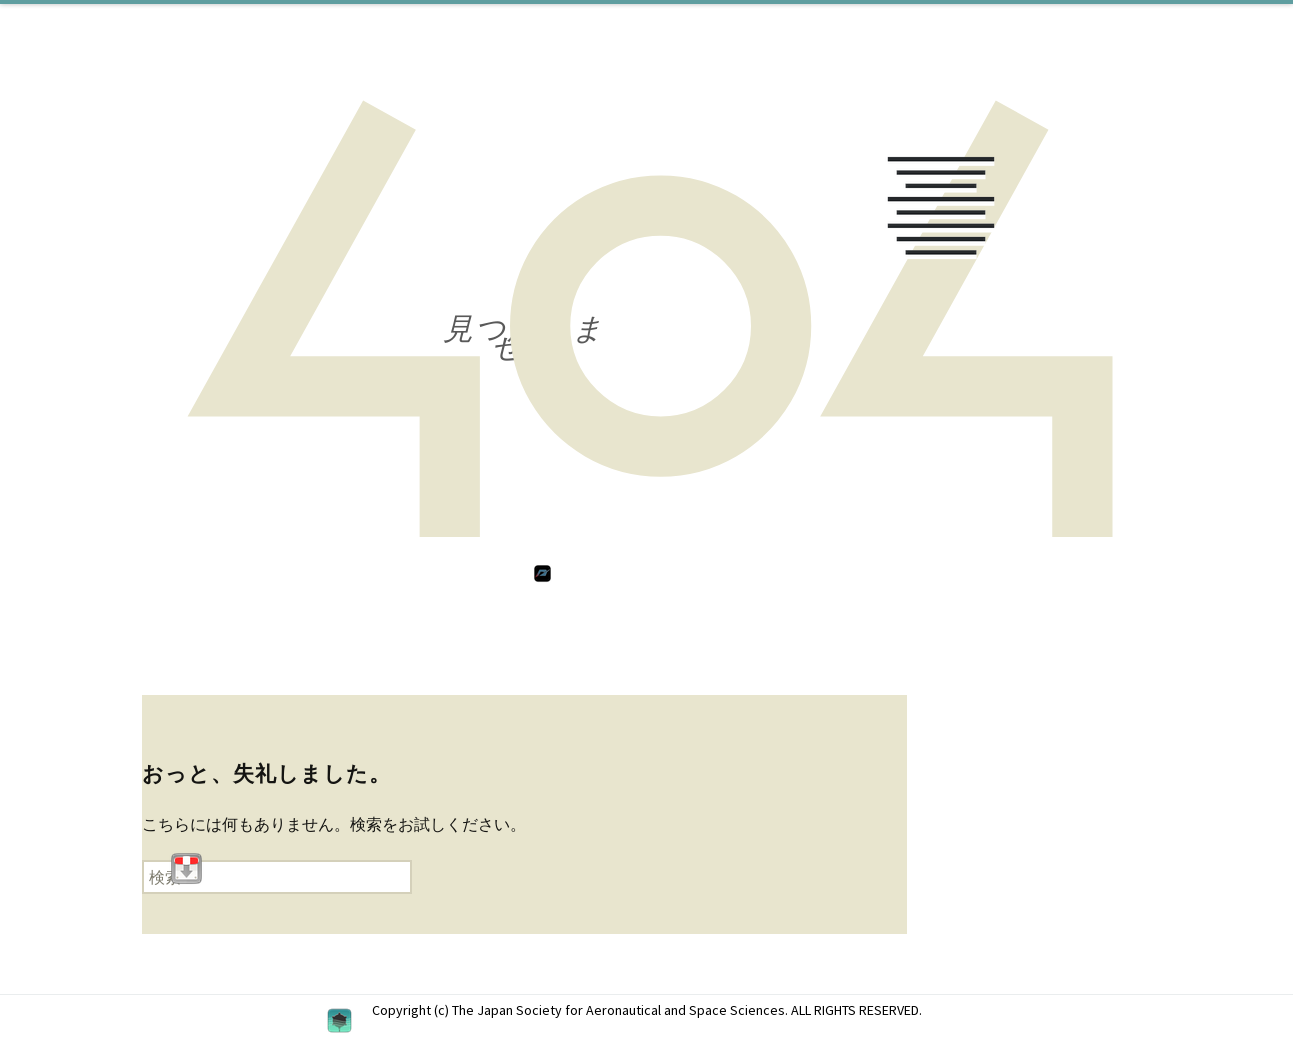 The image size is (1293, 1050). Describe the element at coordinates (339, 1020) in the screenshot. I see `launch gnome mines game` at that location.